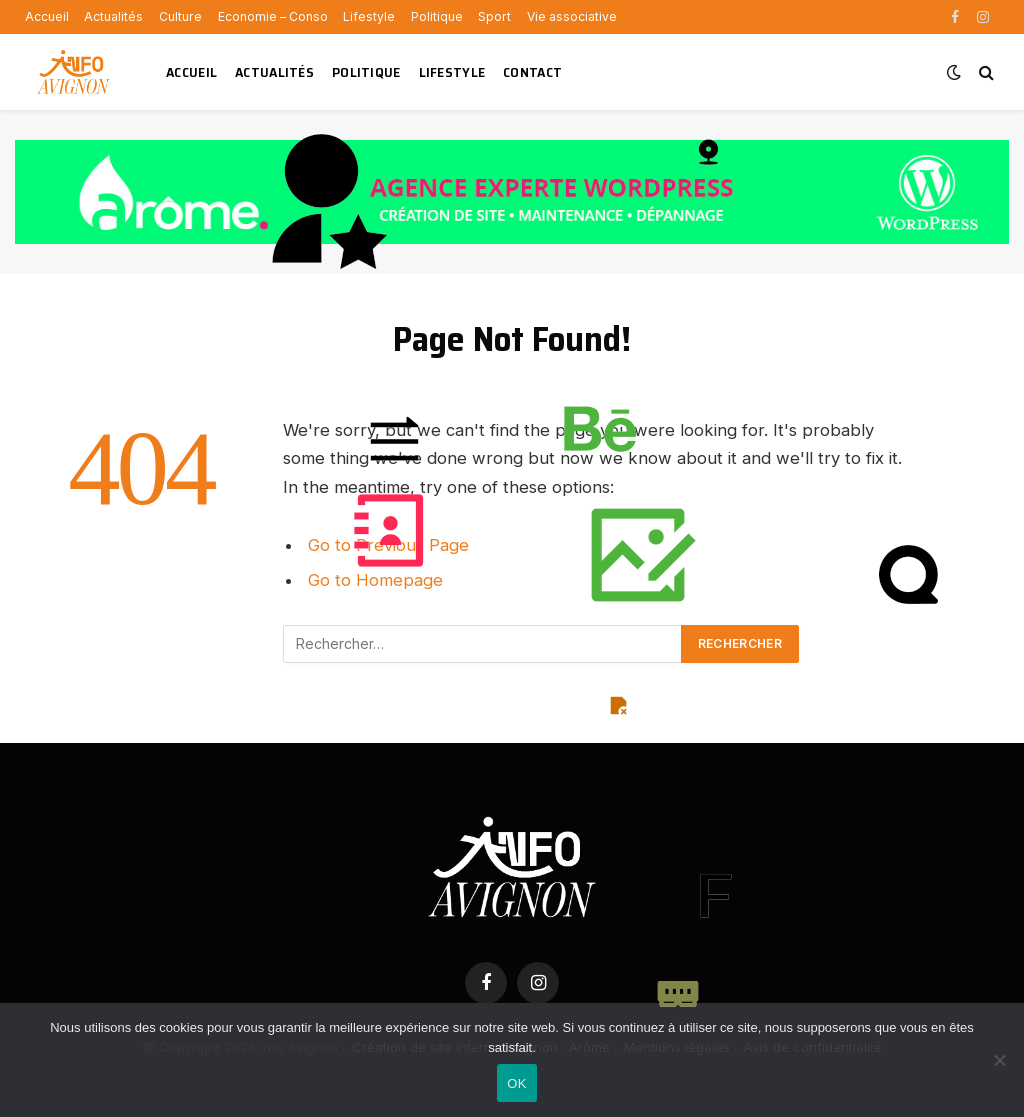  Describe the element at coordinates (321, 201) in the screenshot. I see `view favorite or starred user` at that location.